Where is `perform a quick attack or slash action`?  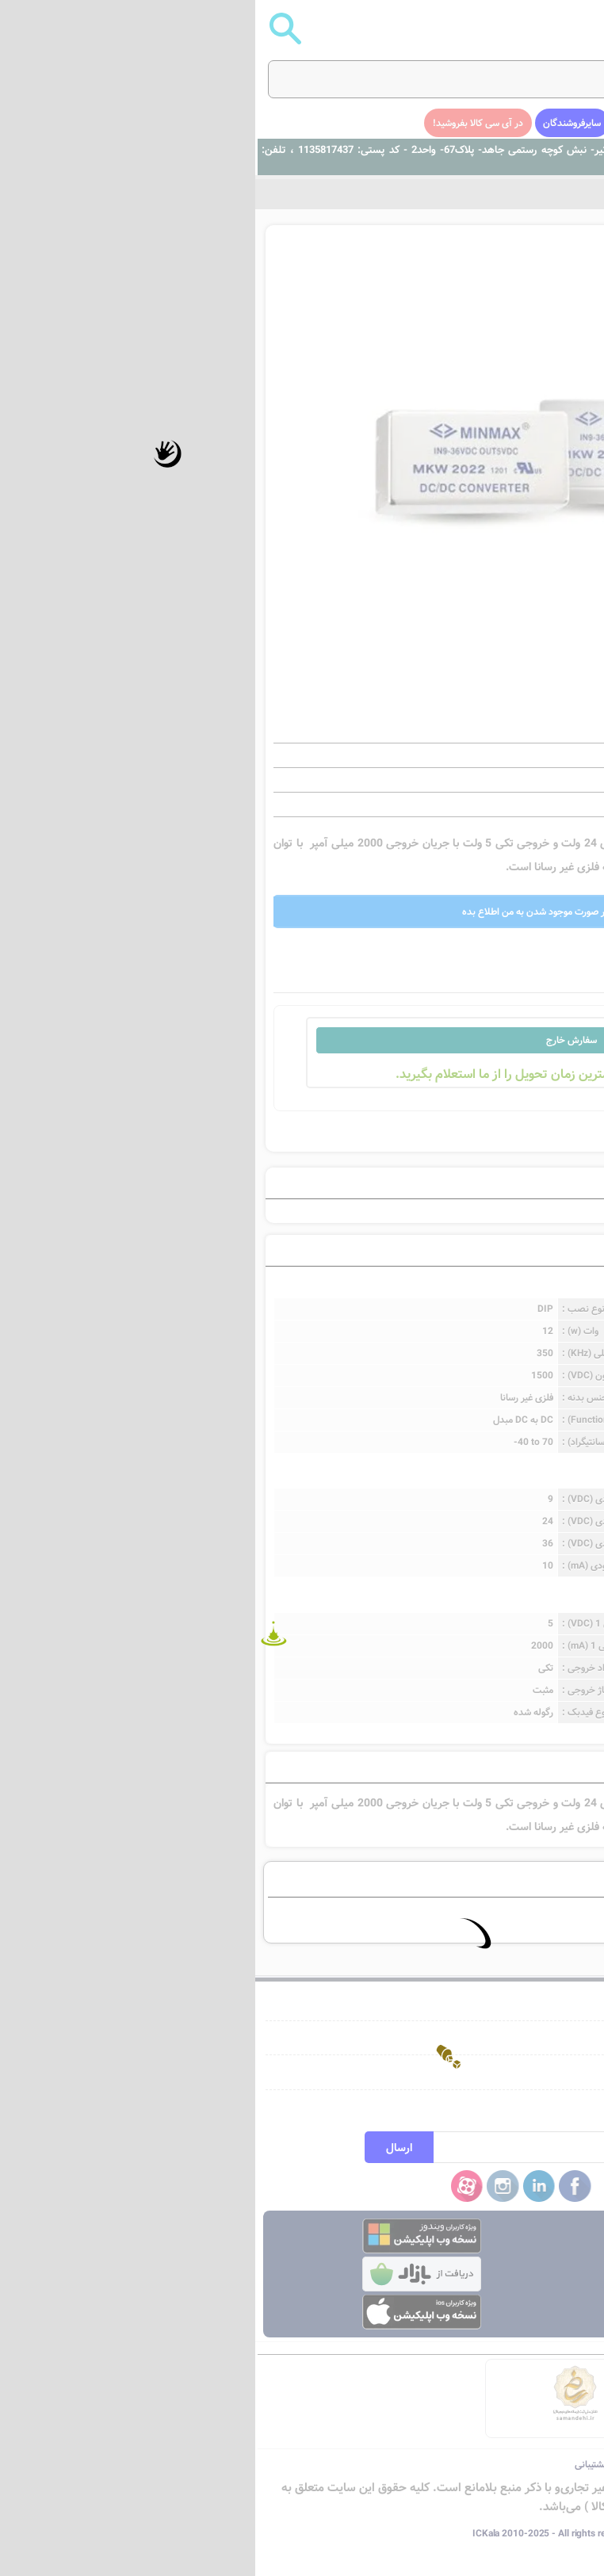
perform a quick attack or slash action is located at coordinates (475, 1933).